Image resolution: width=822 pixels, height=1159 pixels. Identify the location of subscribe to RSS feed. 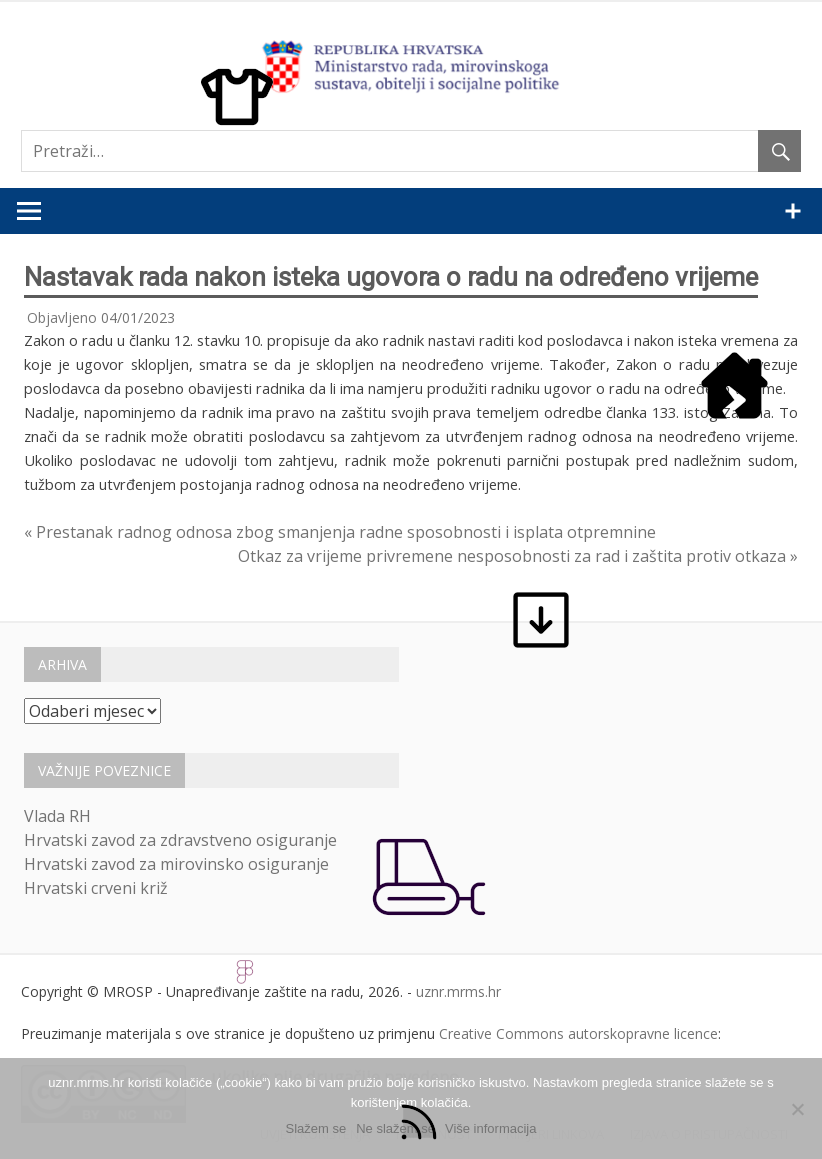
(416, 1124).